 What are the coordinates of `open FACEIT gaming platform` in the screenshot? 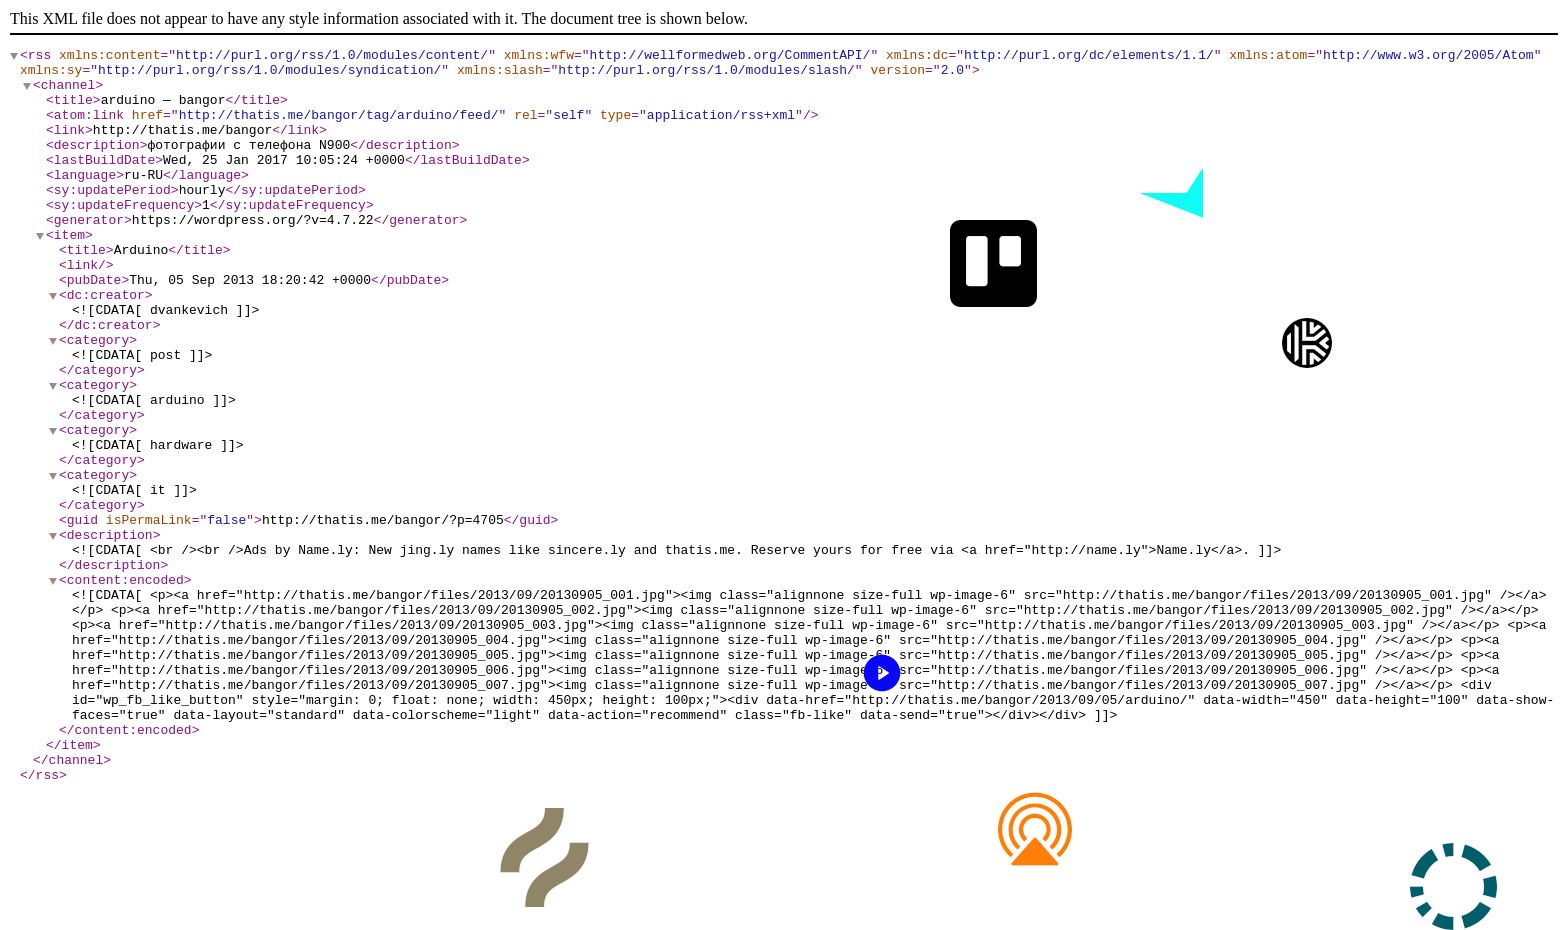 It's located at (1172, 193).